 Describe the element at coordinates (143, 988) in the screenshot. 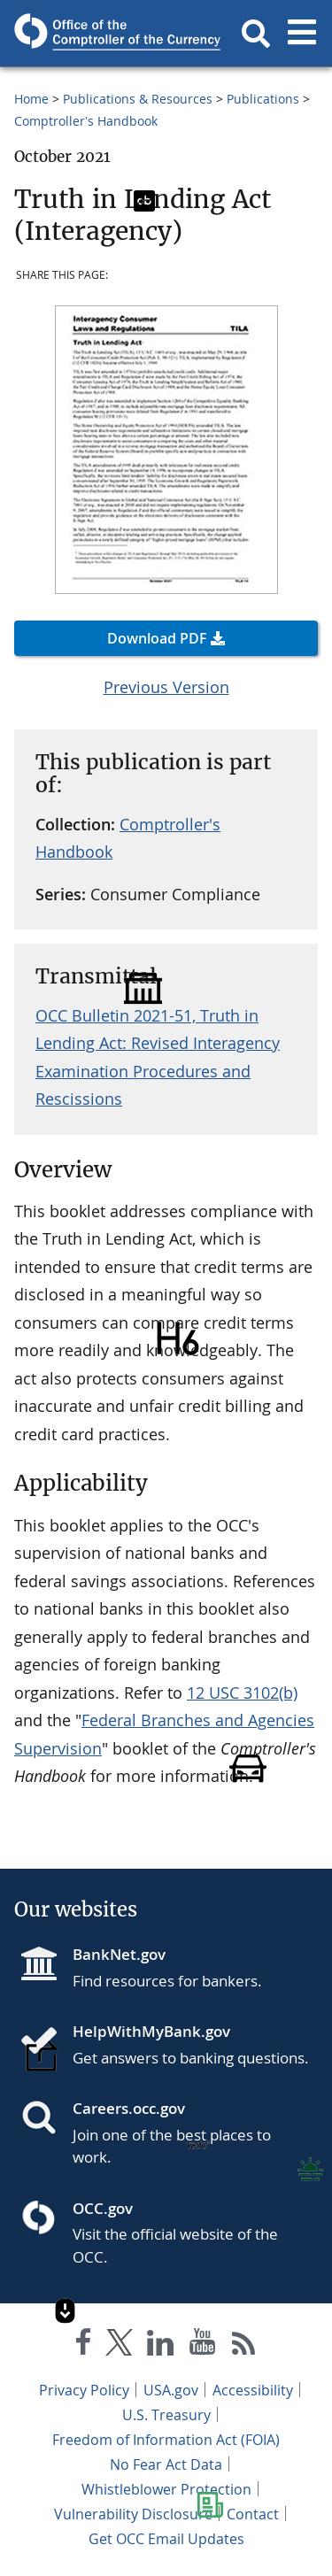

I see `access government services` at that location.